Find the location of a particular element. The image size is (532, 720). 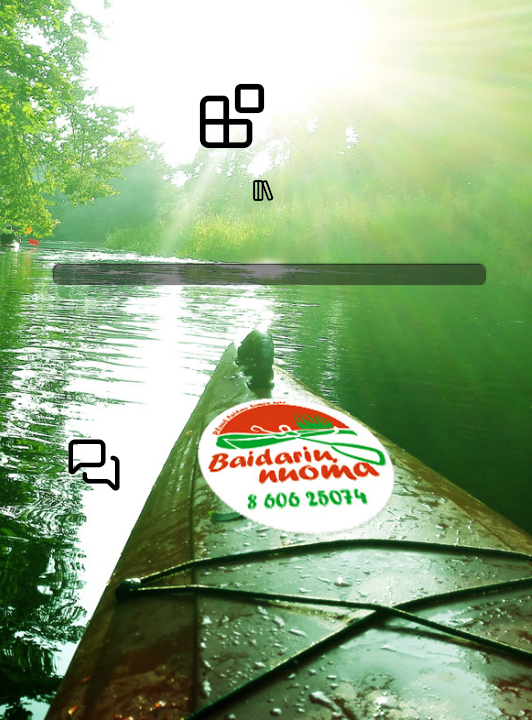

access modular components or blocks is located at coordinates (232, 116).